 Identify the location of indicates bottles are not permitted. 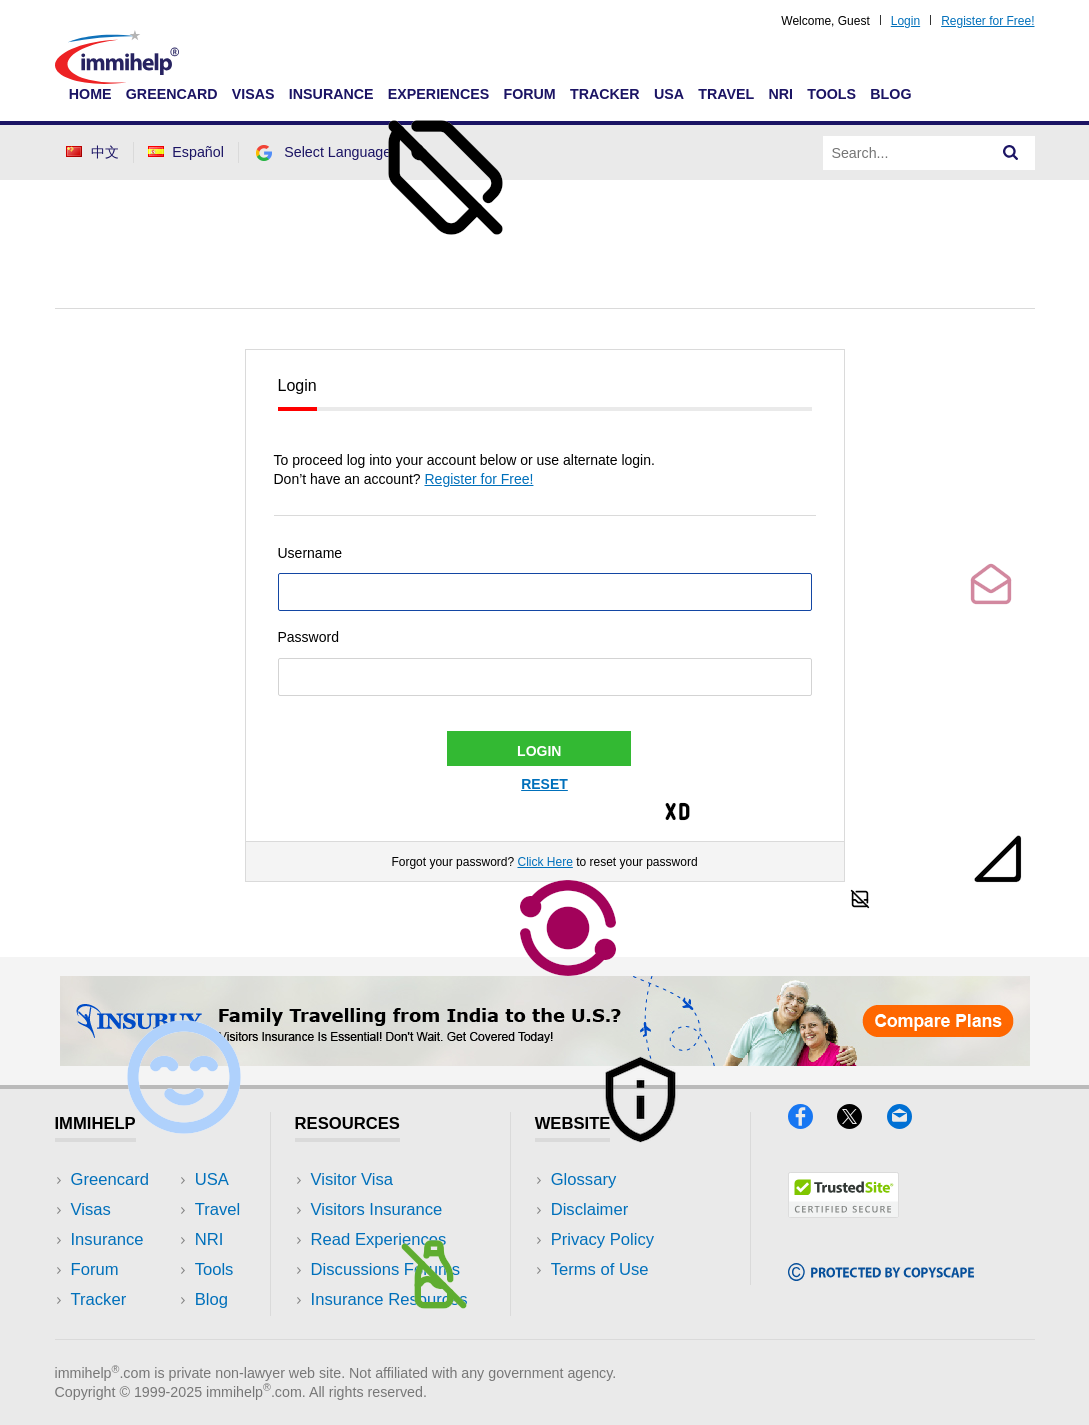
(434, 1276).